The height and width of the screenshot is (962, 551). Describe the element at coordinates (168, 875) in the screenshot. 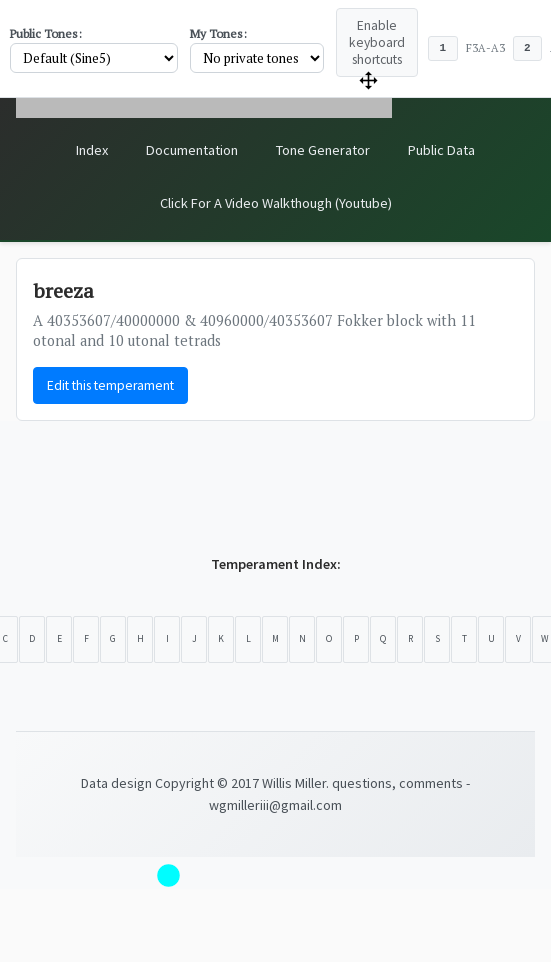

I see `unselected or inactive status indicator` at that location.